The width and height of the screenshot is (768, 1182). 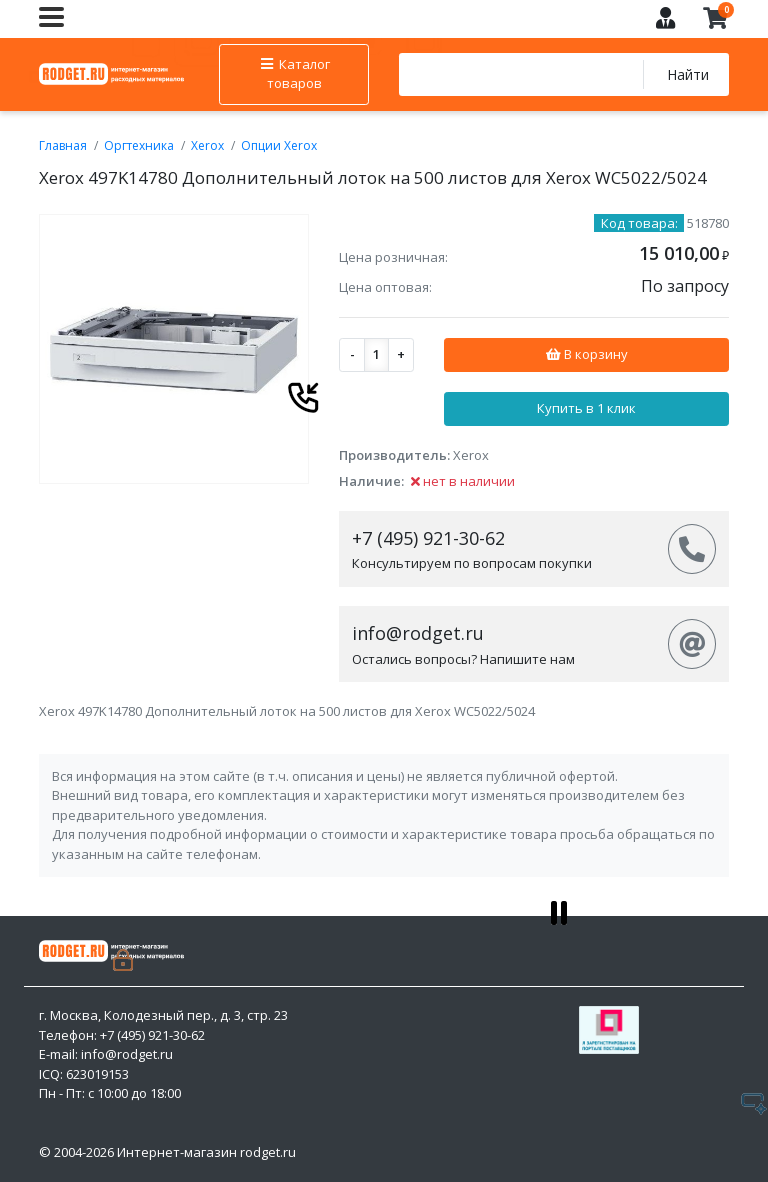 I want to click on indicates a locked or secured item, so click(x=123, y=960).